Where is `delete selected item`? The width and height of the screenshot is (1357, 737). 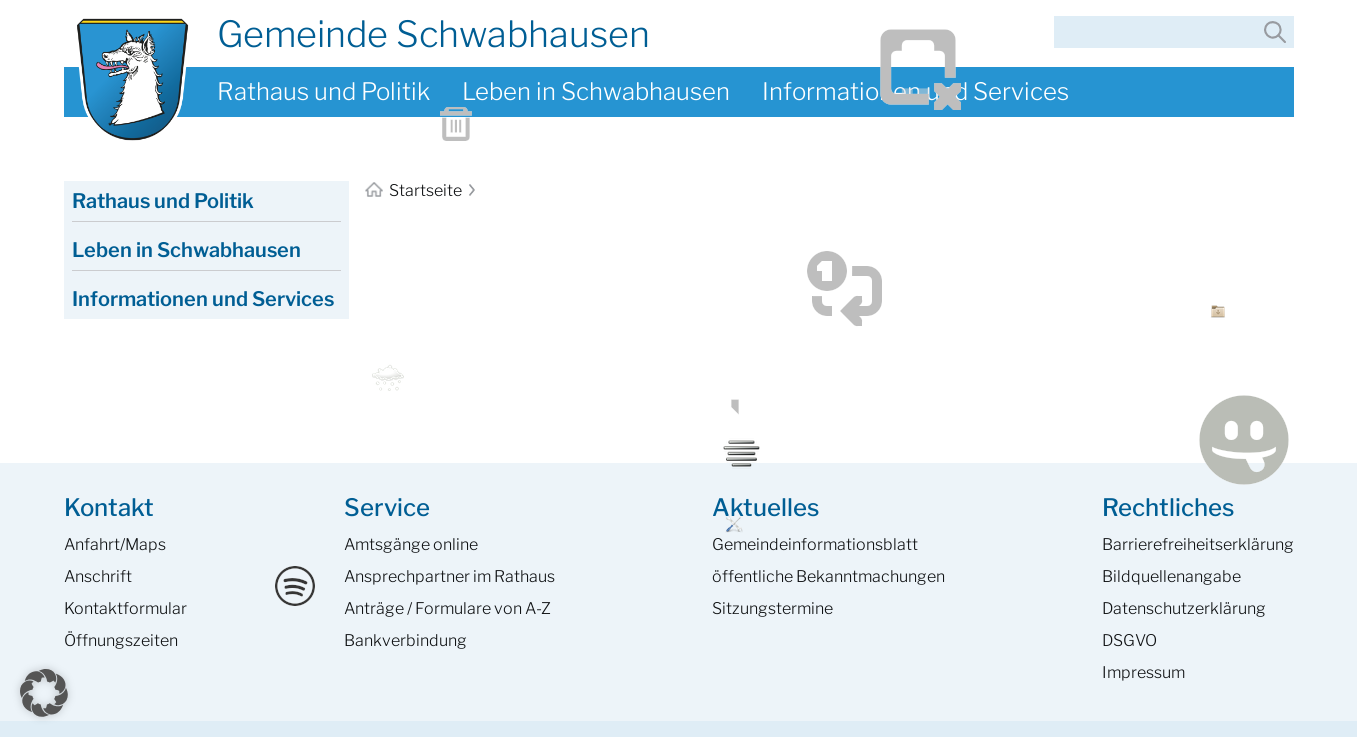
delete selected item is located at coordinates (457, 124).